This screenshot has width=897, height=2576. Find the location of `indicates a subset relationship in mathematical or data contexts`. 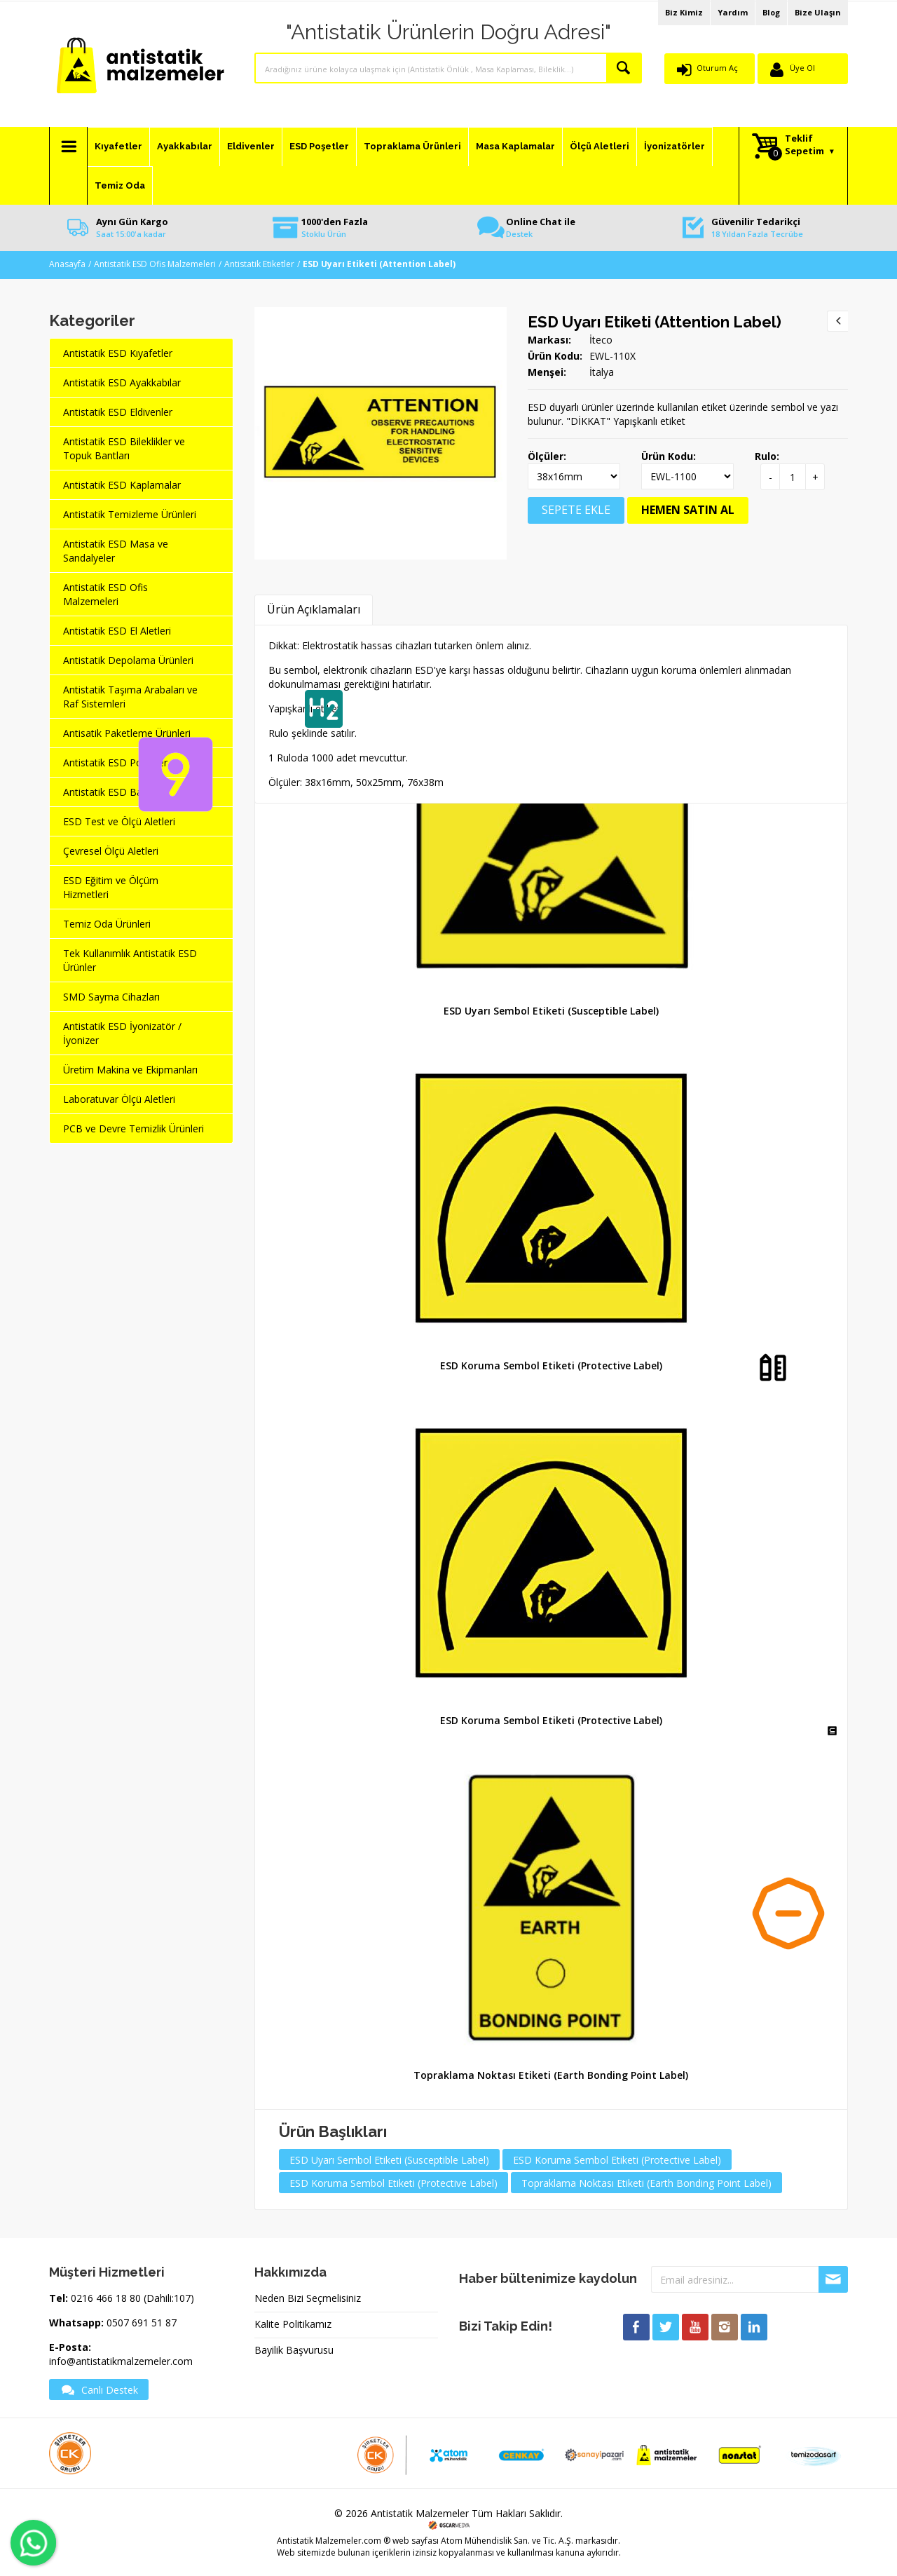

indicates a subset relationship in mathematical or data contexts is located at coordinates (832, 1730).